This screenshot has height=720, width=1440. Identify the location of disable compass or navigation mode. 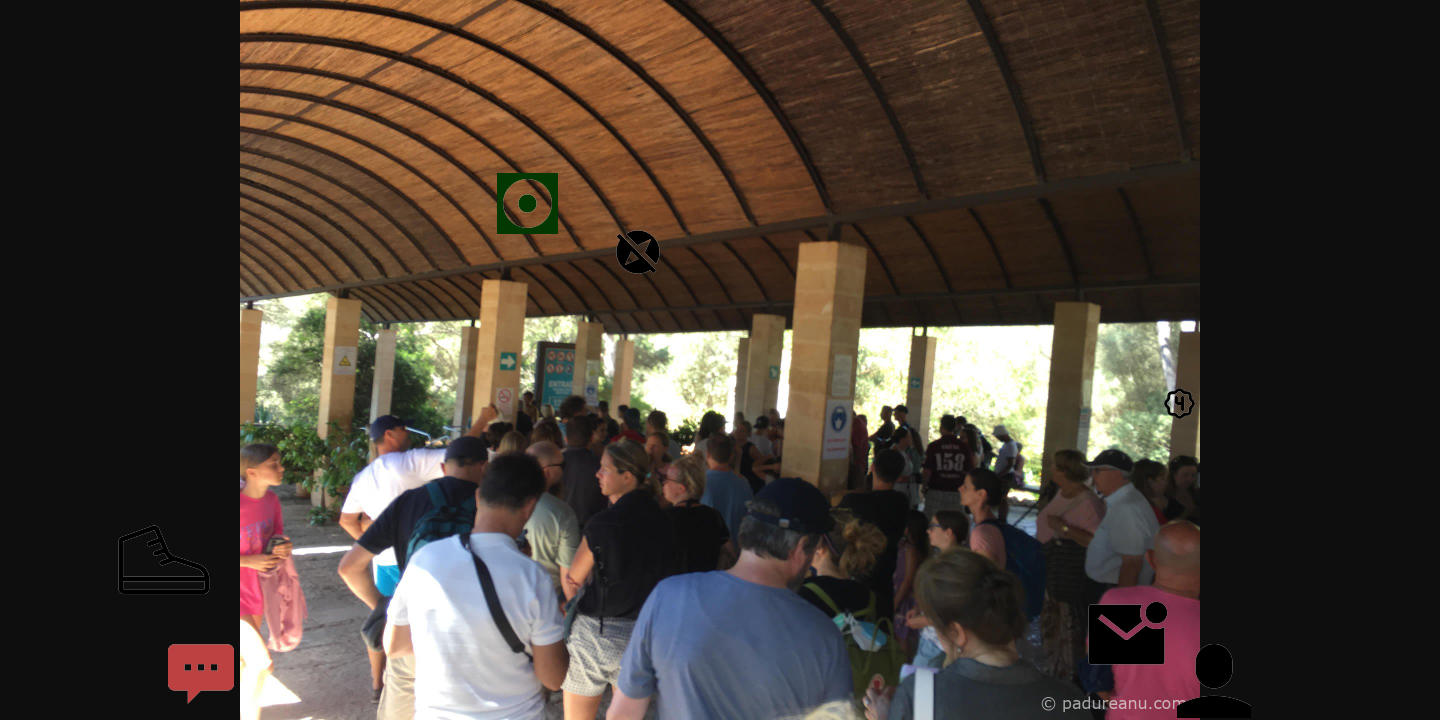
(638, 252).